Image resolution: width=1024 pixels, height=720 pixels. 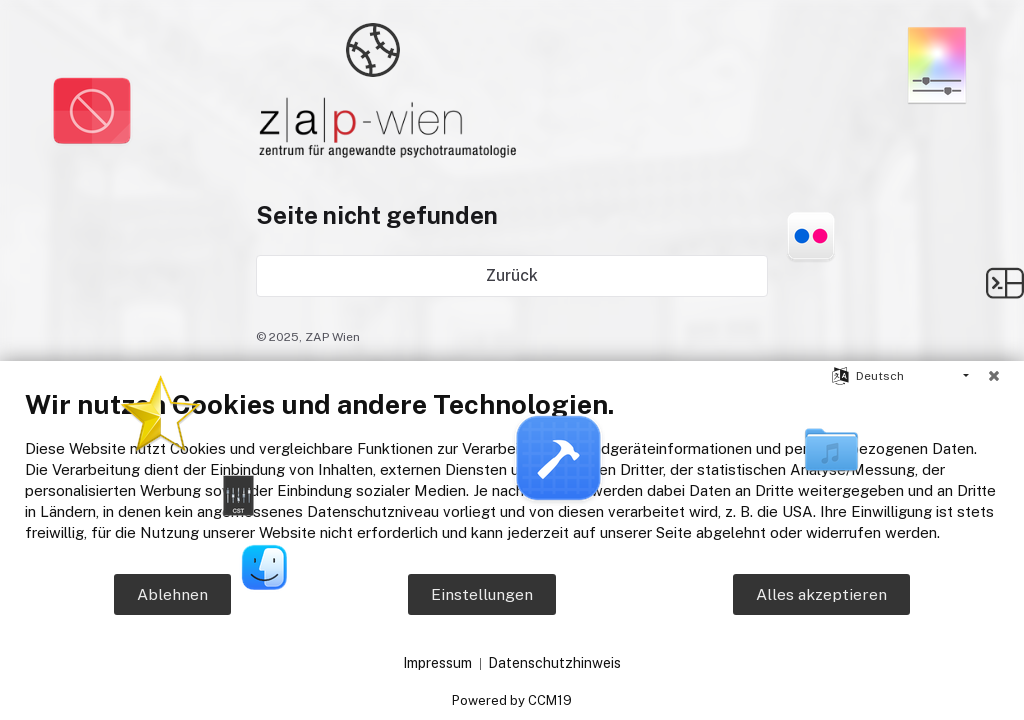 I want to click on open audio mixing or equalizer settings, so click(x=238, y=496).